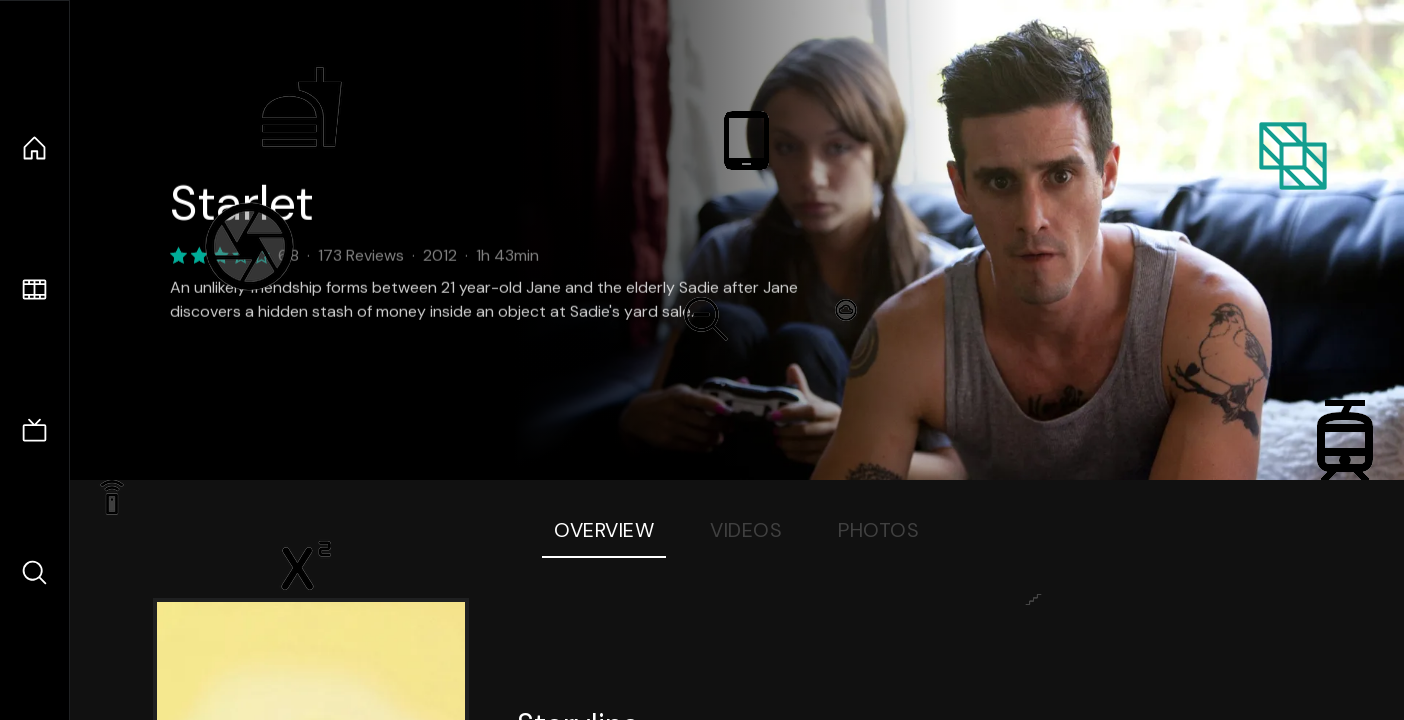 The image size is (1404, 720). What do you see at coordinates (302, 107) in the screenshot?
I see `find nearby fast food restaurants` at bounding box center [302, 107].